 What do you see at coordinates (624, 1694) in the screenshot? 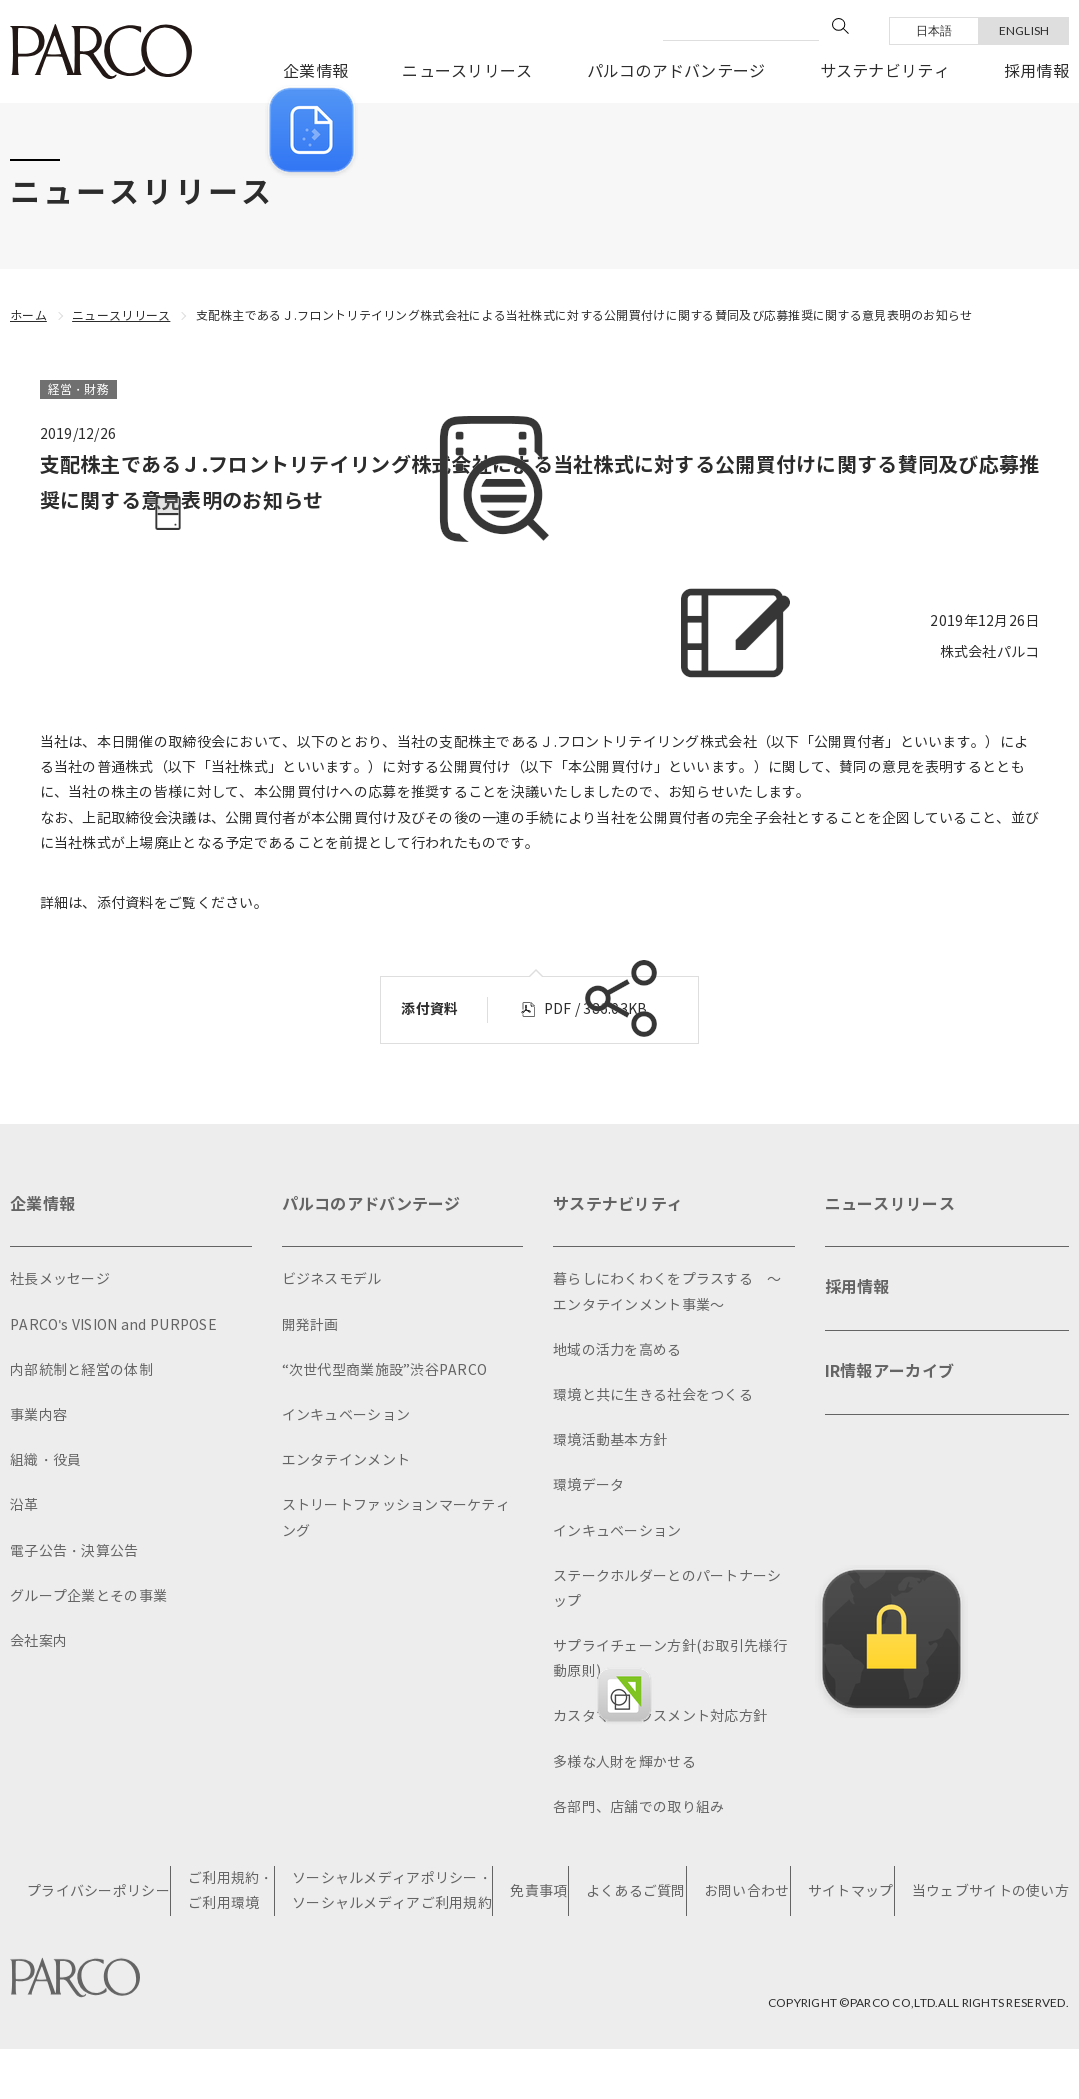
I see `open kig interactive geometry application` at bounding box center [624, 1694].